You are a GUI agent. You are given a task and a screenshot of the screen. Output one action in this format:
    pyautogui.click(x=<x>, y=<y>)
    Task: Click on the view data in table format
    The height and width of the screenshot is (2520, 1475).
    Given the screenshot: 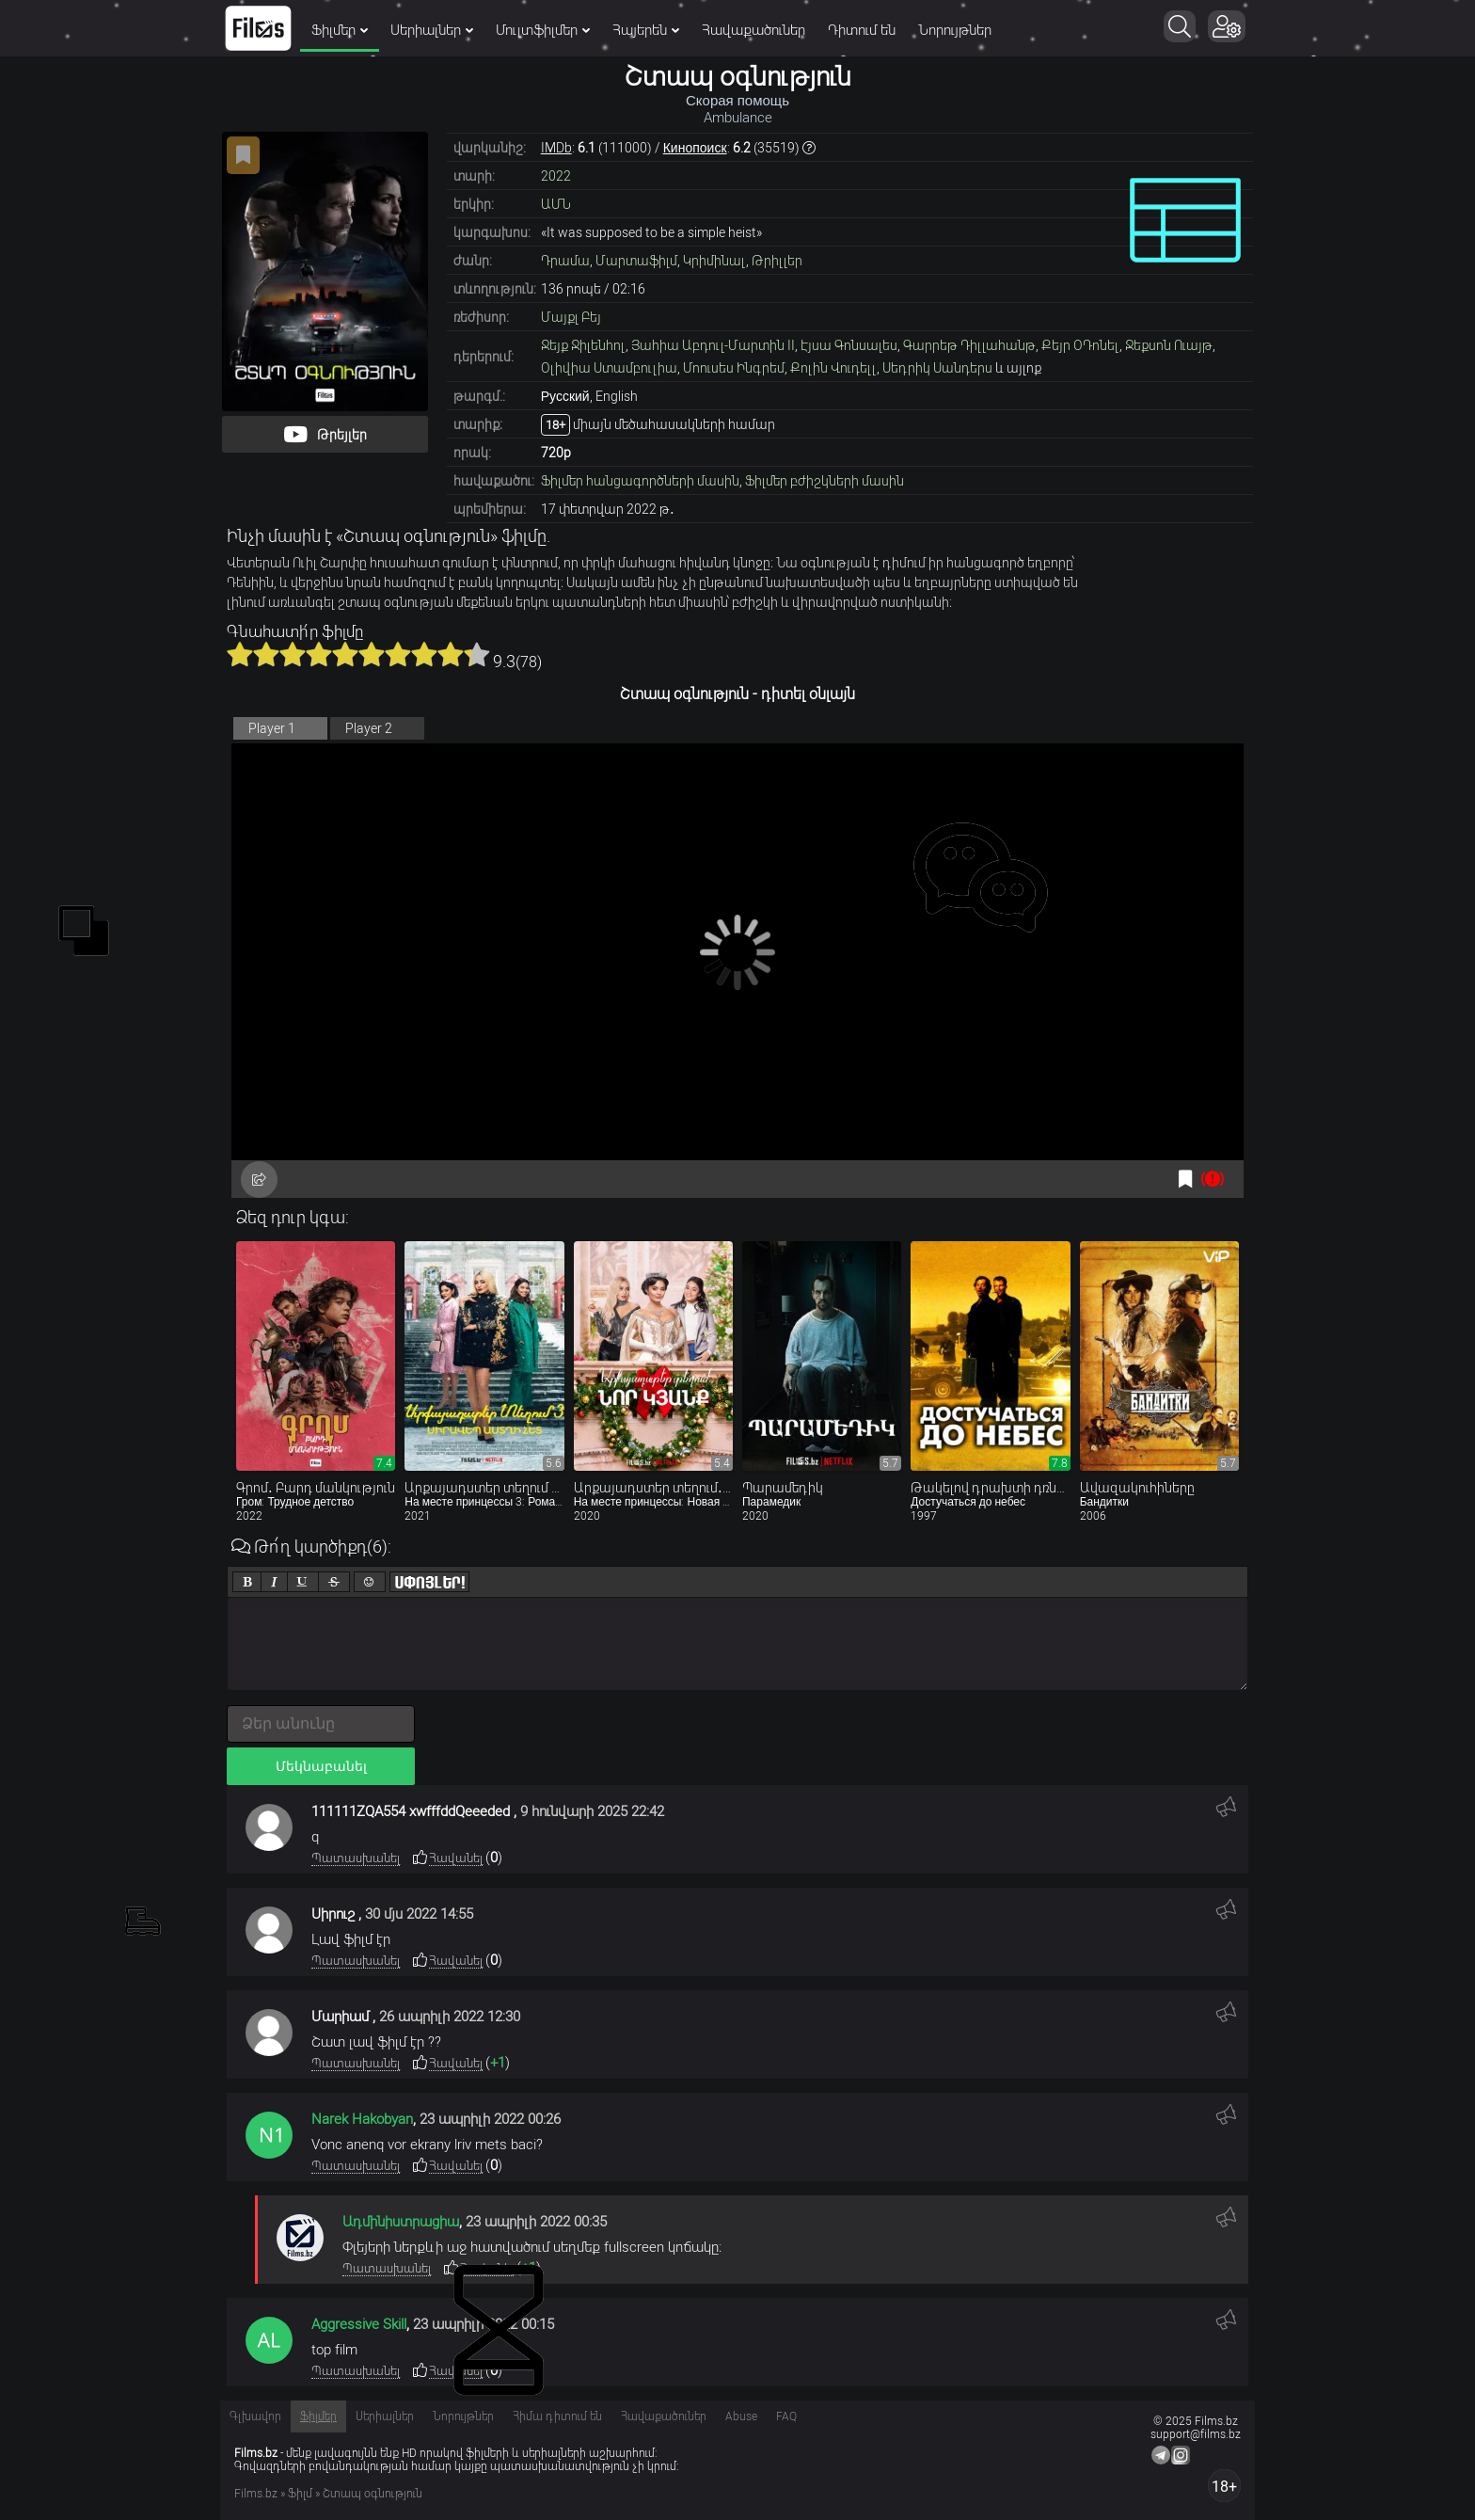 What is the action you would take?
    pyautogui.click(x=1185, y=220)
    